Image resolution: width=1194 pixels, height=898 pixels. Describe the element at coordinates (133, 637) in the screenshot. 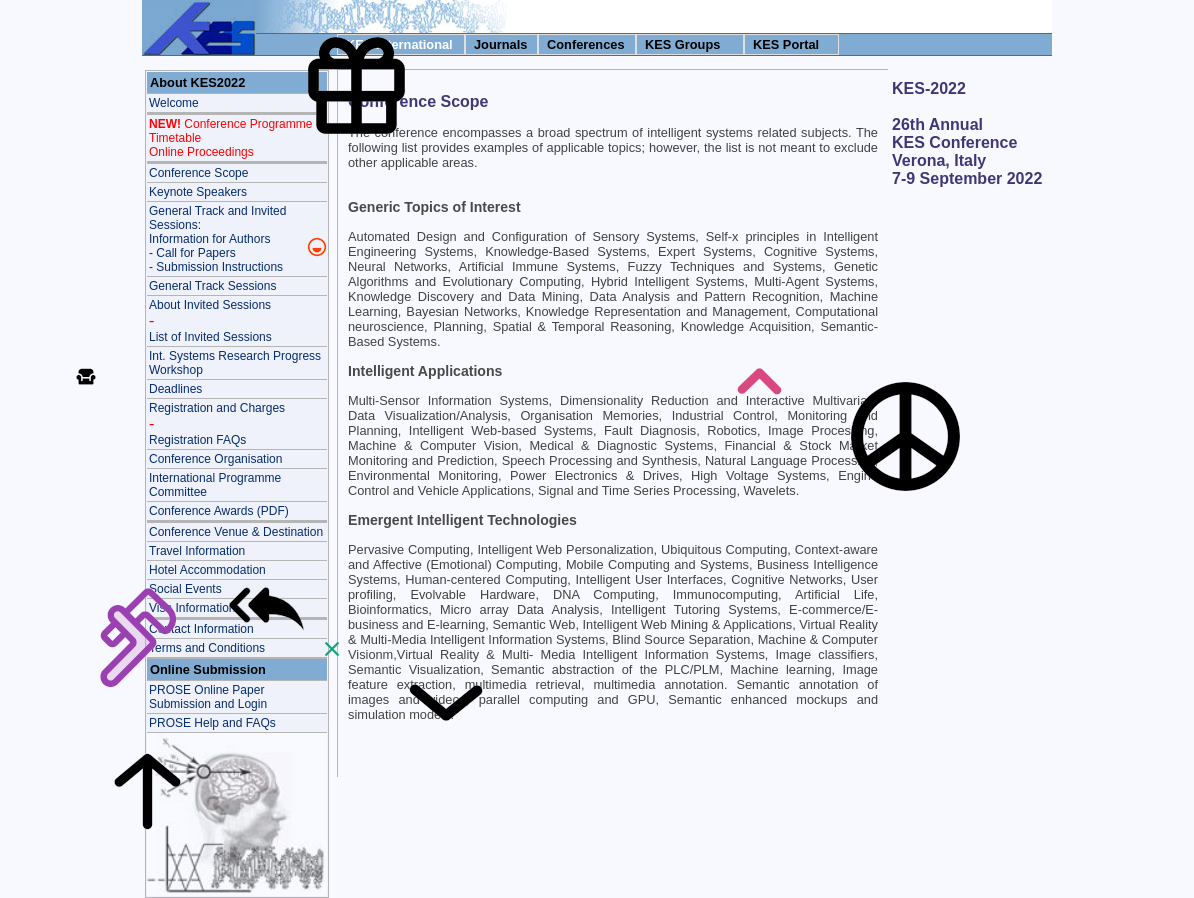

I see `access tools or settings` at that location.